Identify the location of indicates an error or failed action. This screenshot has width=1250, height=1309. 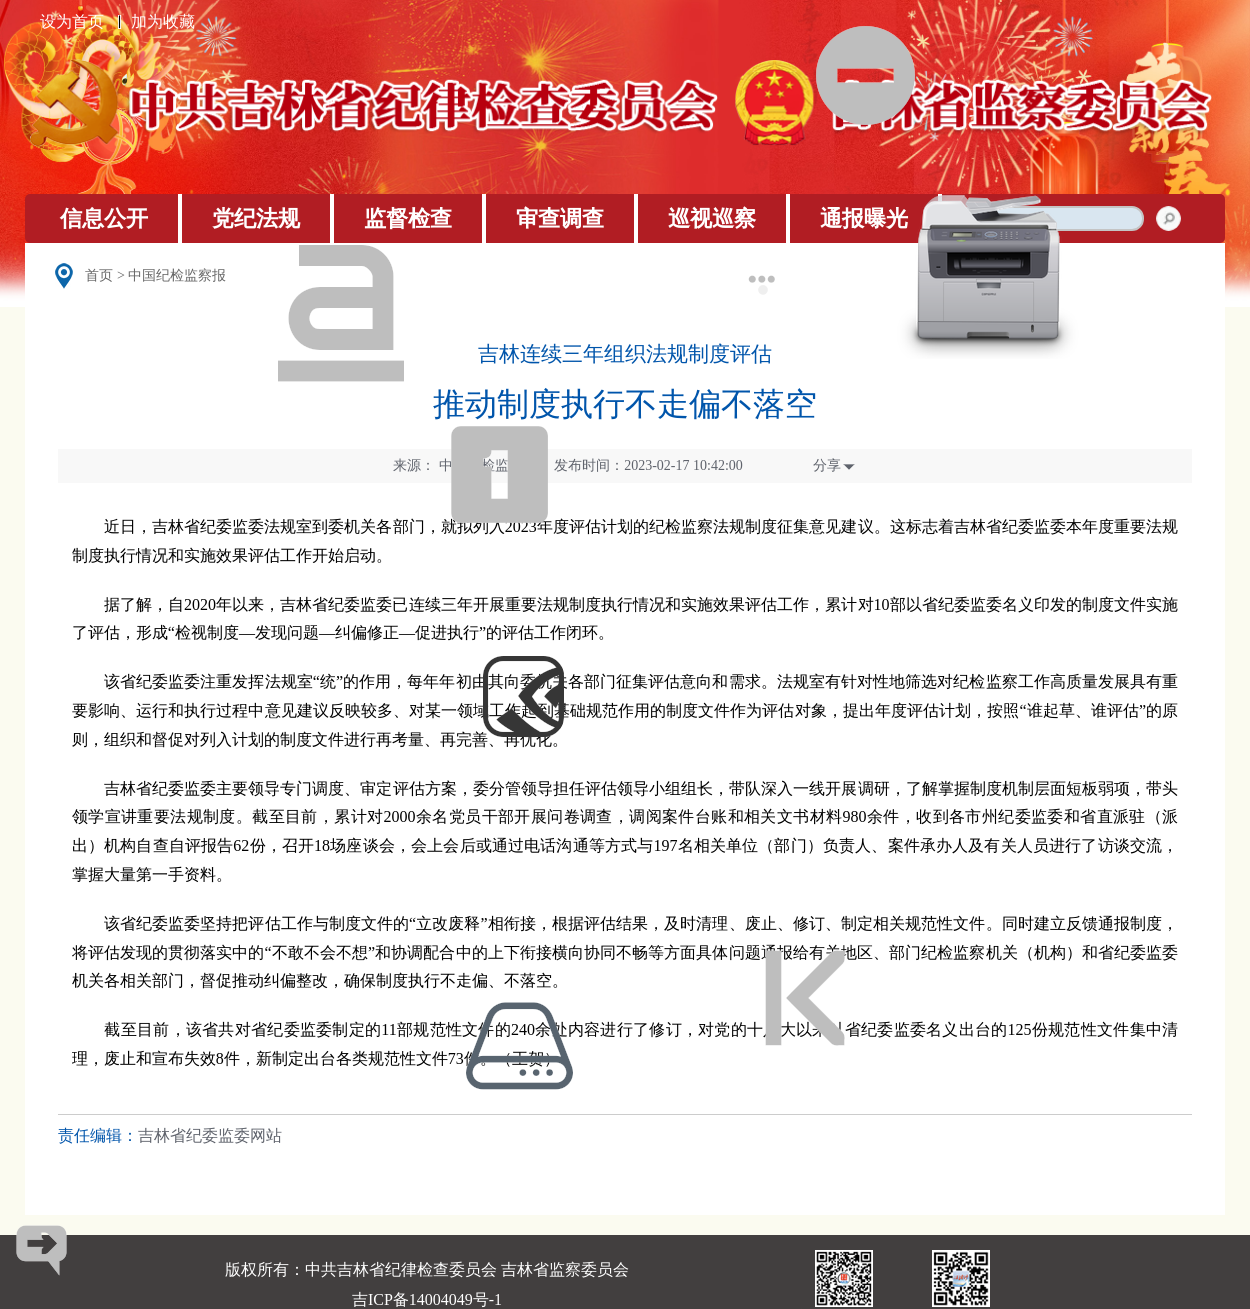
(865, 75).